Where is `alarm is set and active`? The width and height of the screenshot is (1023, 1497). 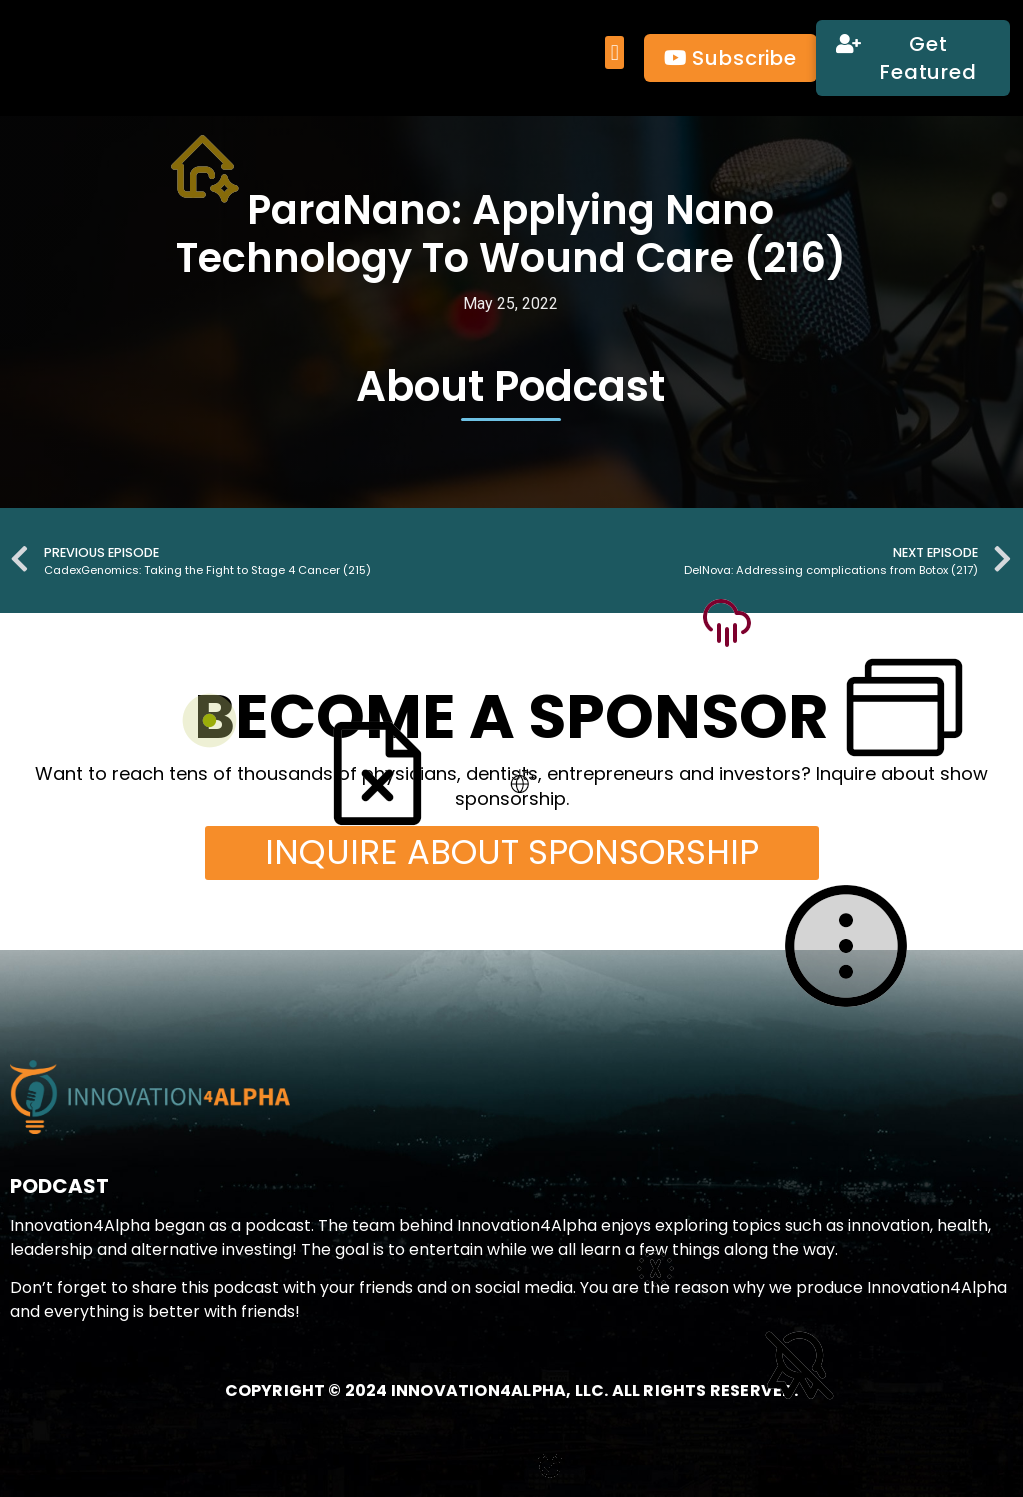 alarm is set and active is located at coordinates (550, 1466).